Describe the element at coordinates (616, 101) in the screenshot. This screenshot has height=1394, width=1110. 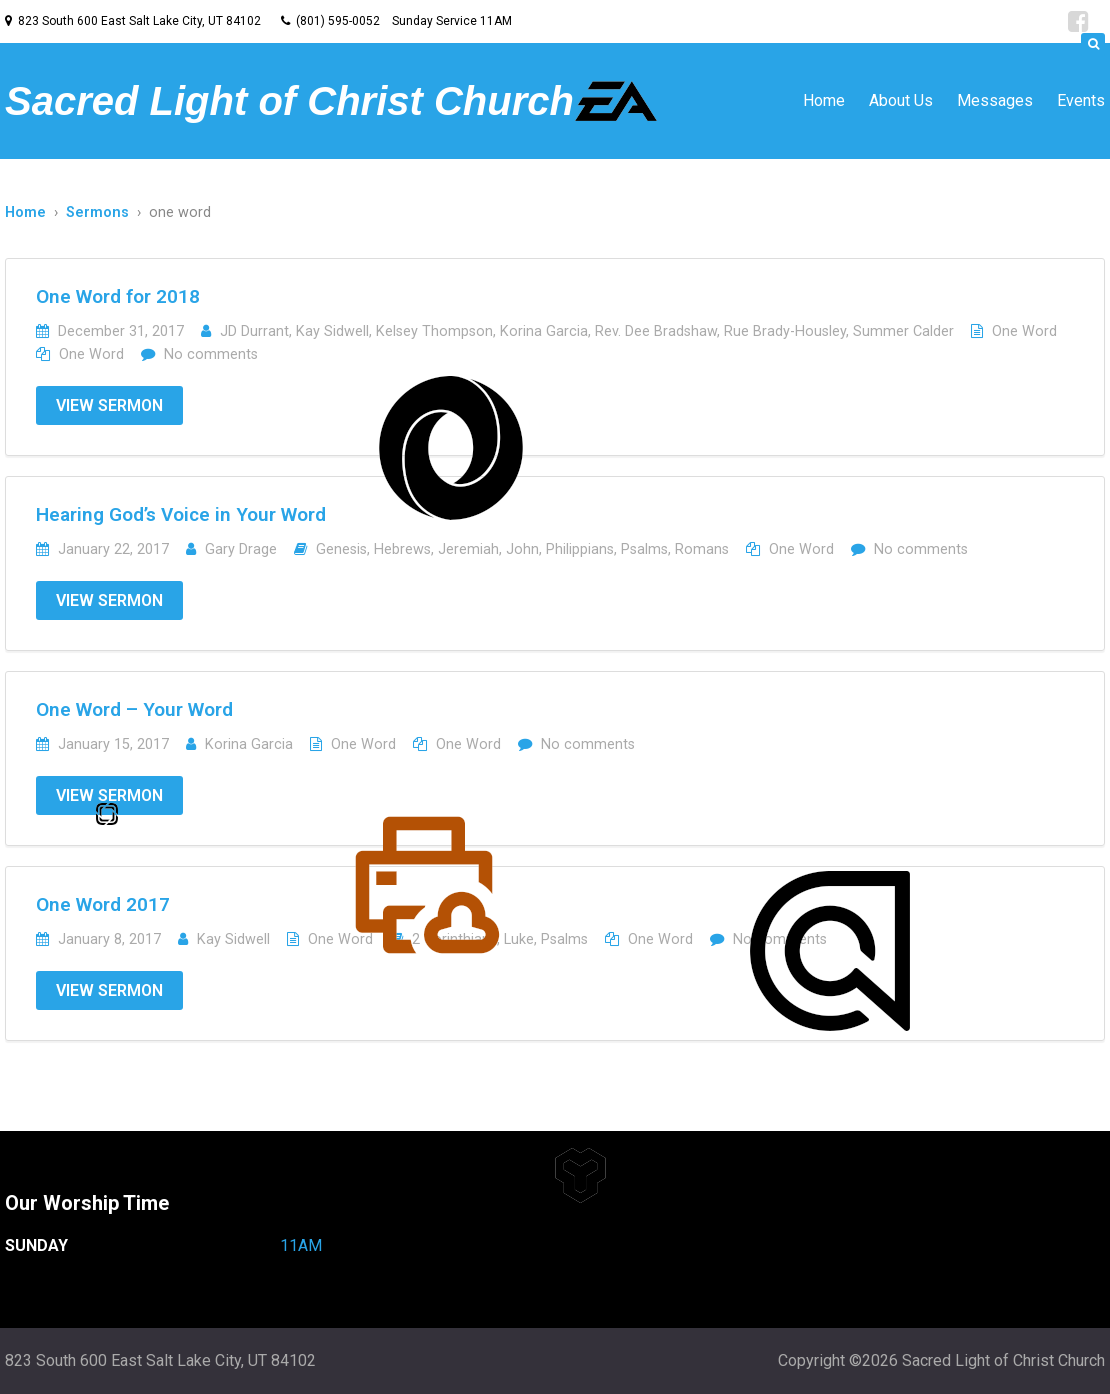
I see `electronic arts company logo` at that location.